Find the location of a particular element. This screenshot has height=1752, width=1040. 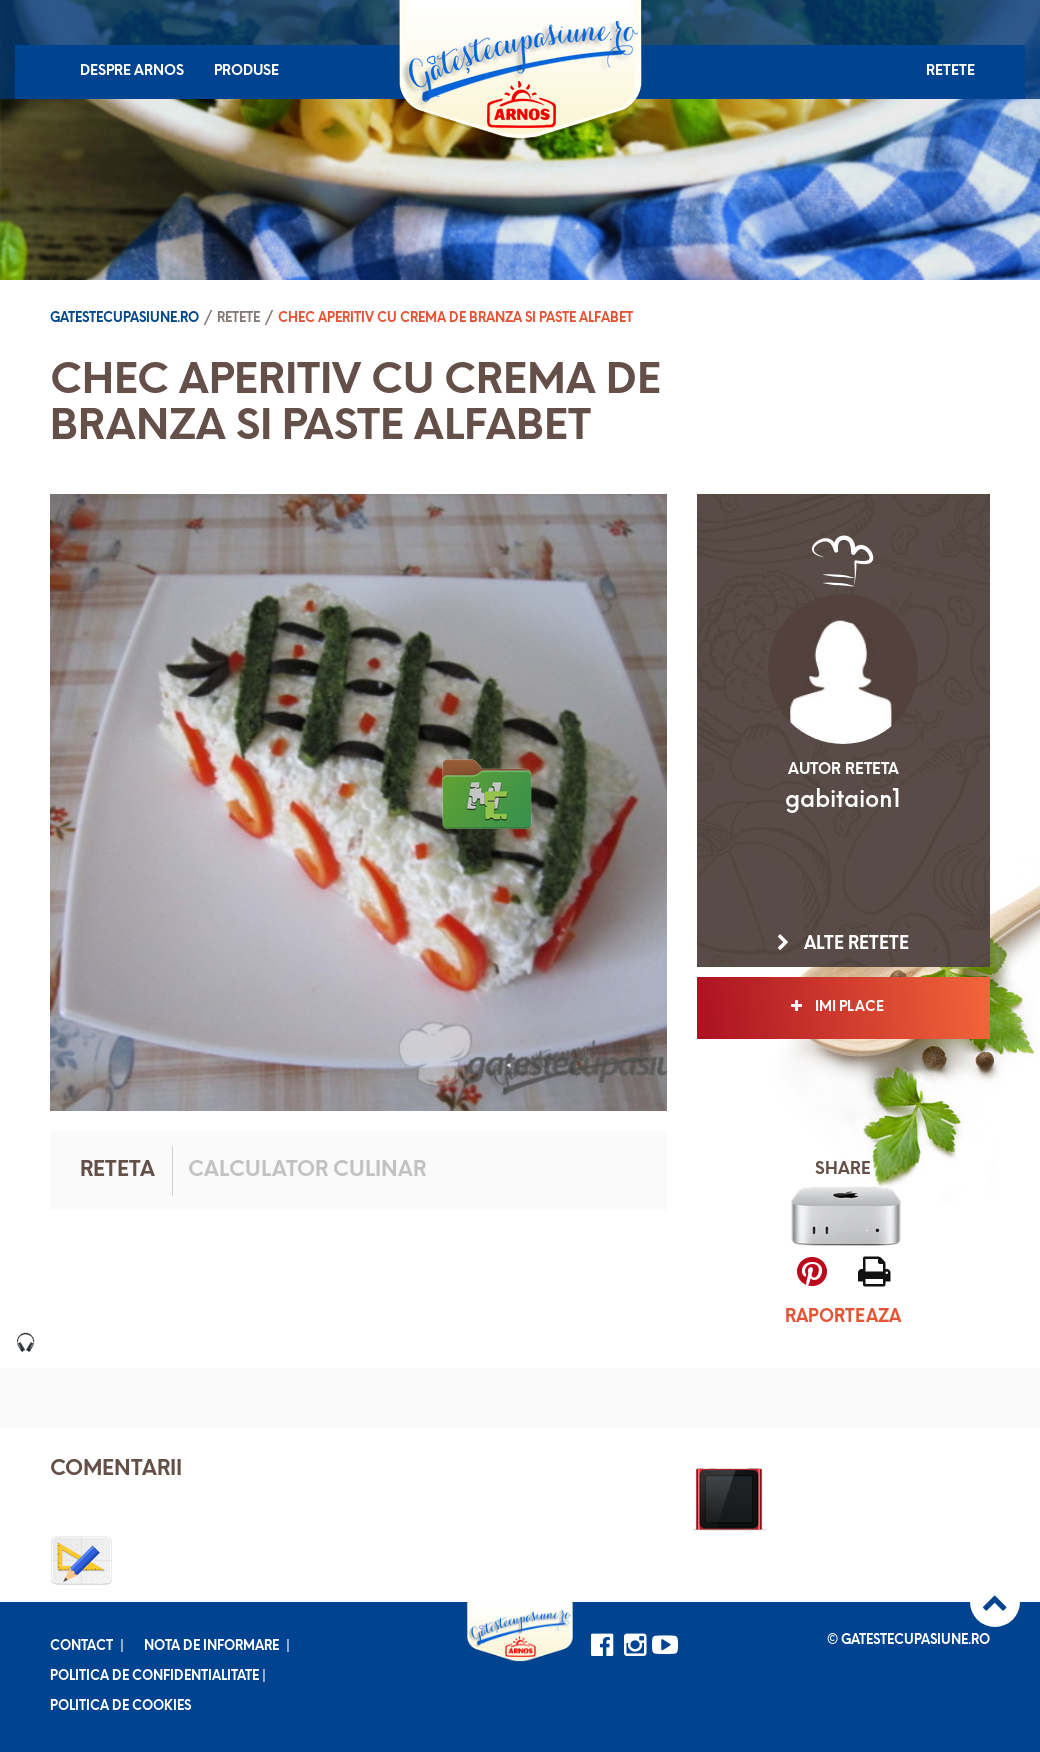

represents a connected iPod nano device is located at coordinates (729, 1499).